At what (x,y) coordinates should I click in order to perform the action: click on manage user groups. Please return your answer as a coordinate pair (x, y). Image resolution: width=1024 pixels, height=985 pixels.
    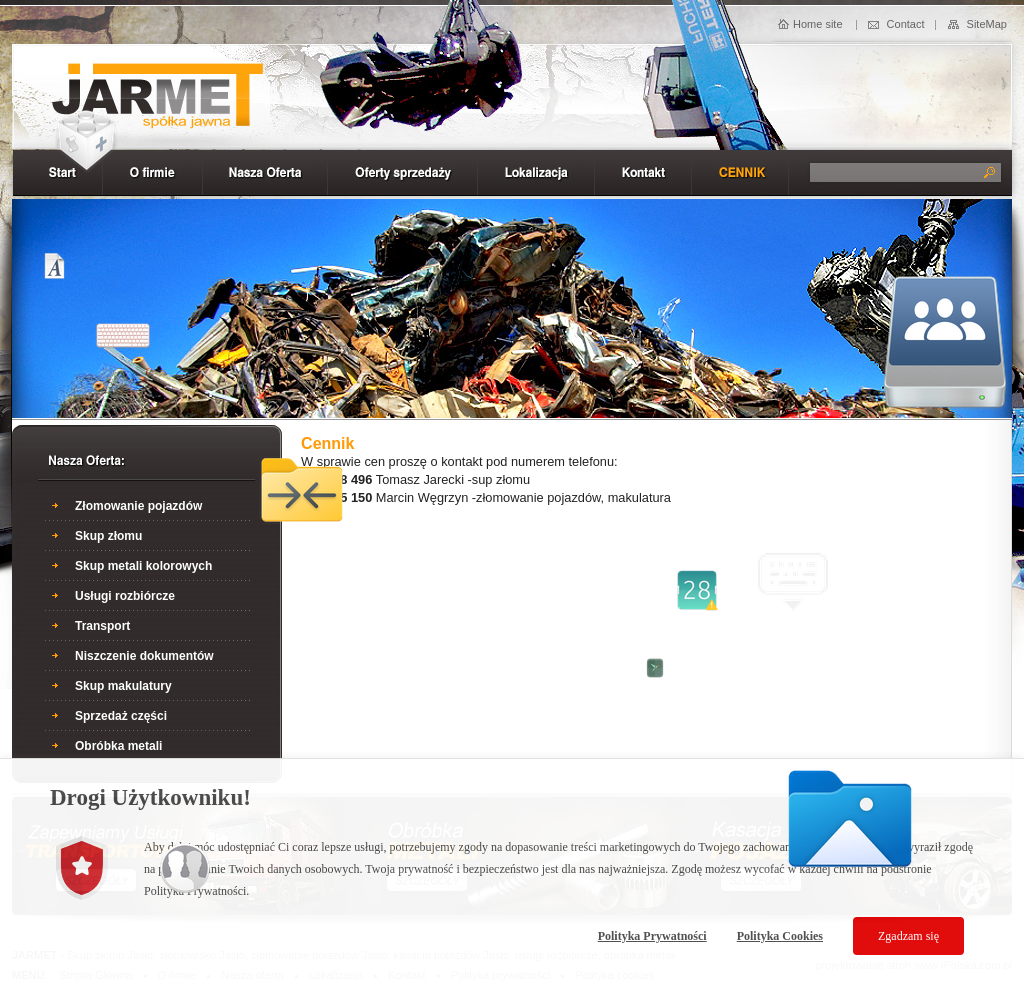
    Looking at the image, I should click on (185, 868).